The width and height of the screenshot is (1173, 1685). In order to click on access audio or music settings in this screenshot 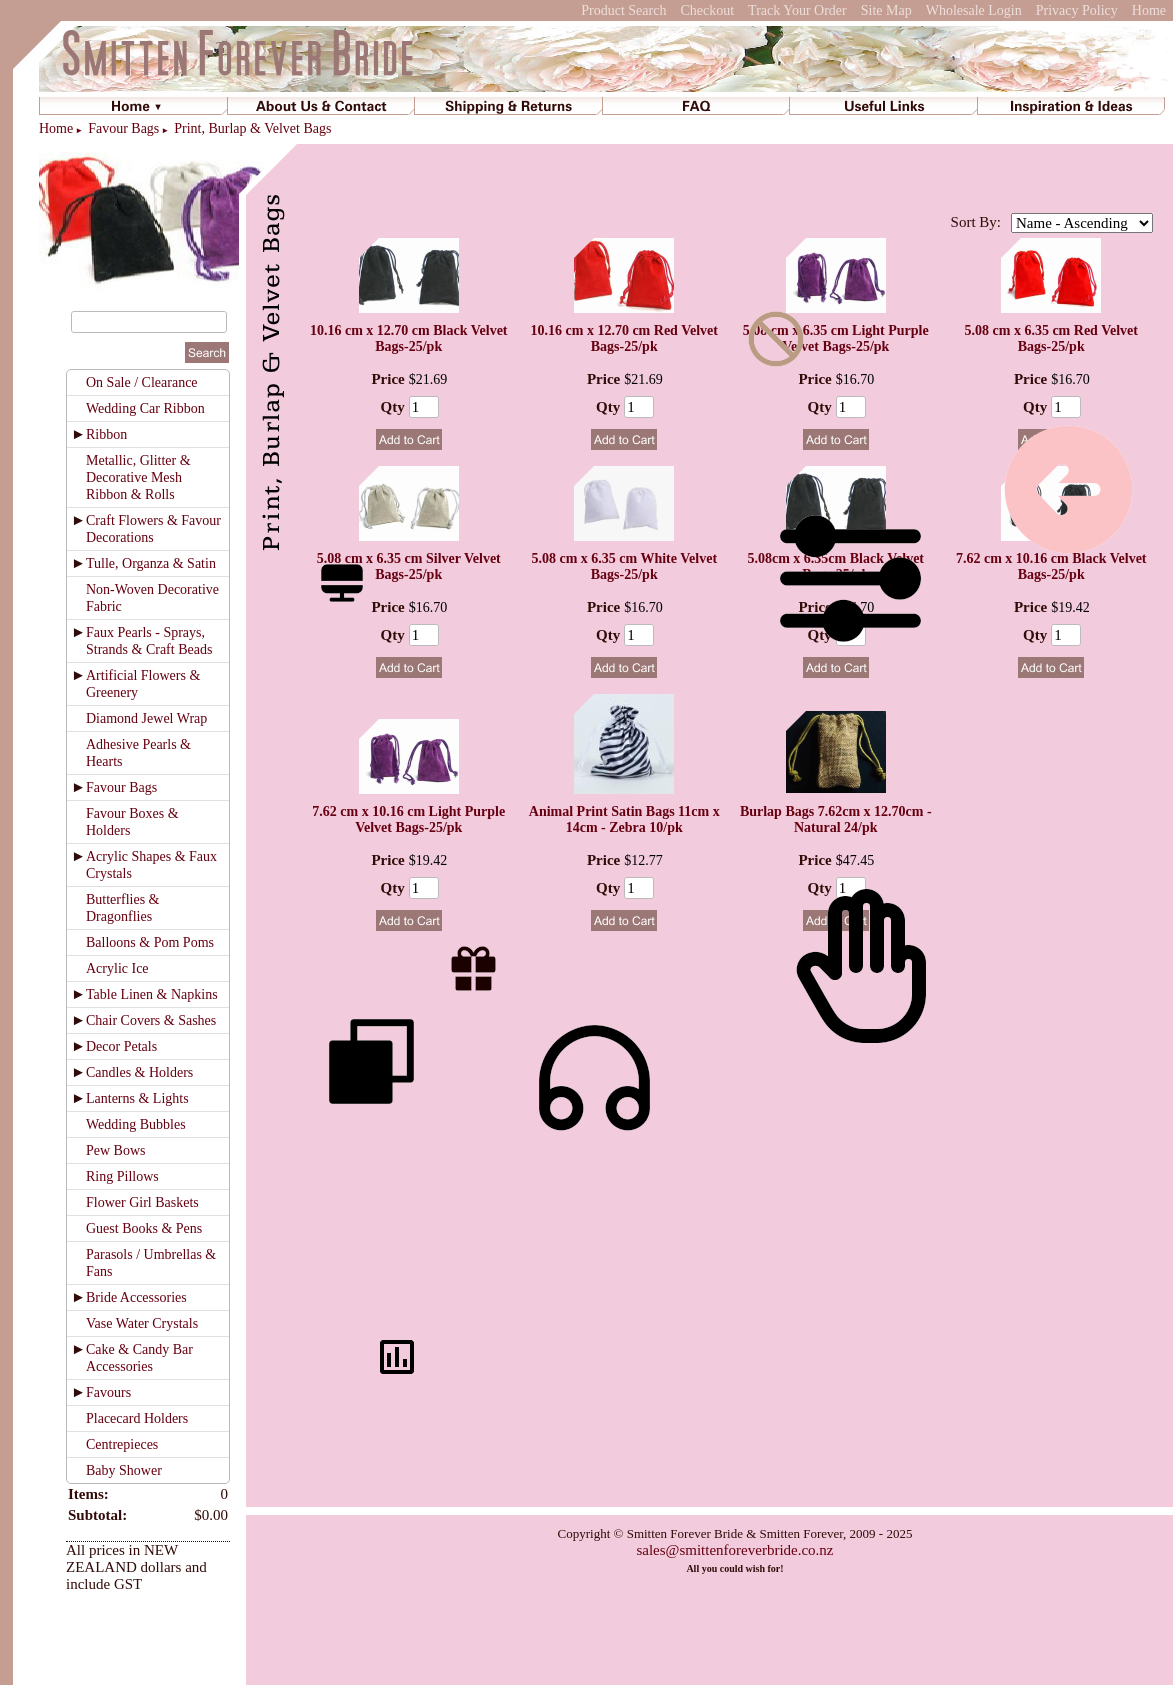, I will do `click(594, 1080)`.